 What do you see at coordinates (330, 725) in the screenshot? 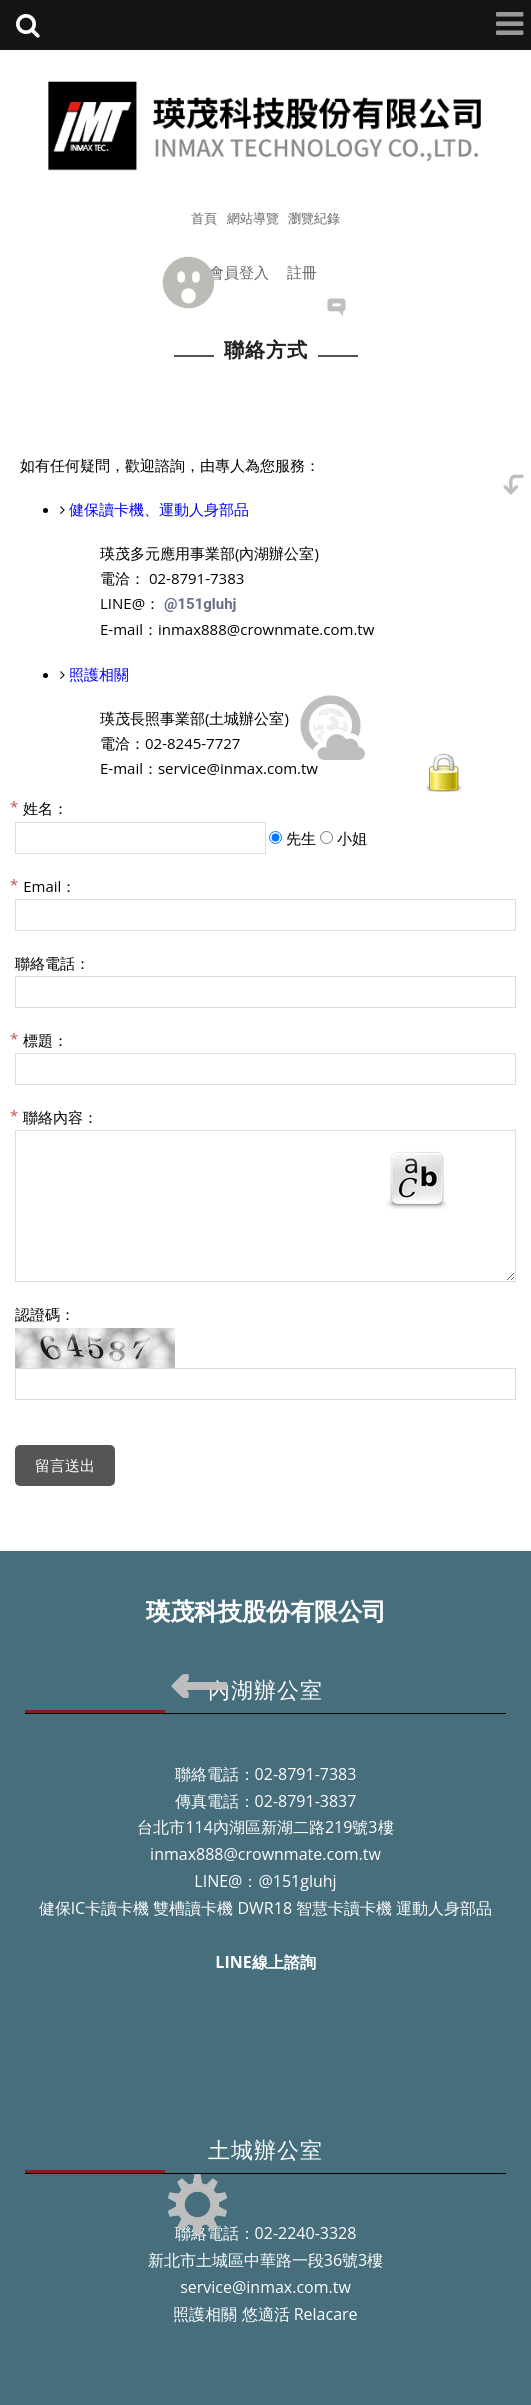
I see `indicates partly cloudy night weather conditions` at bounding box center [330, 725].